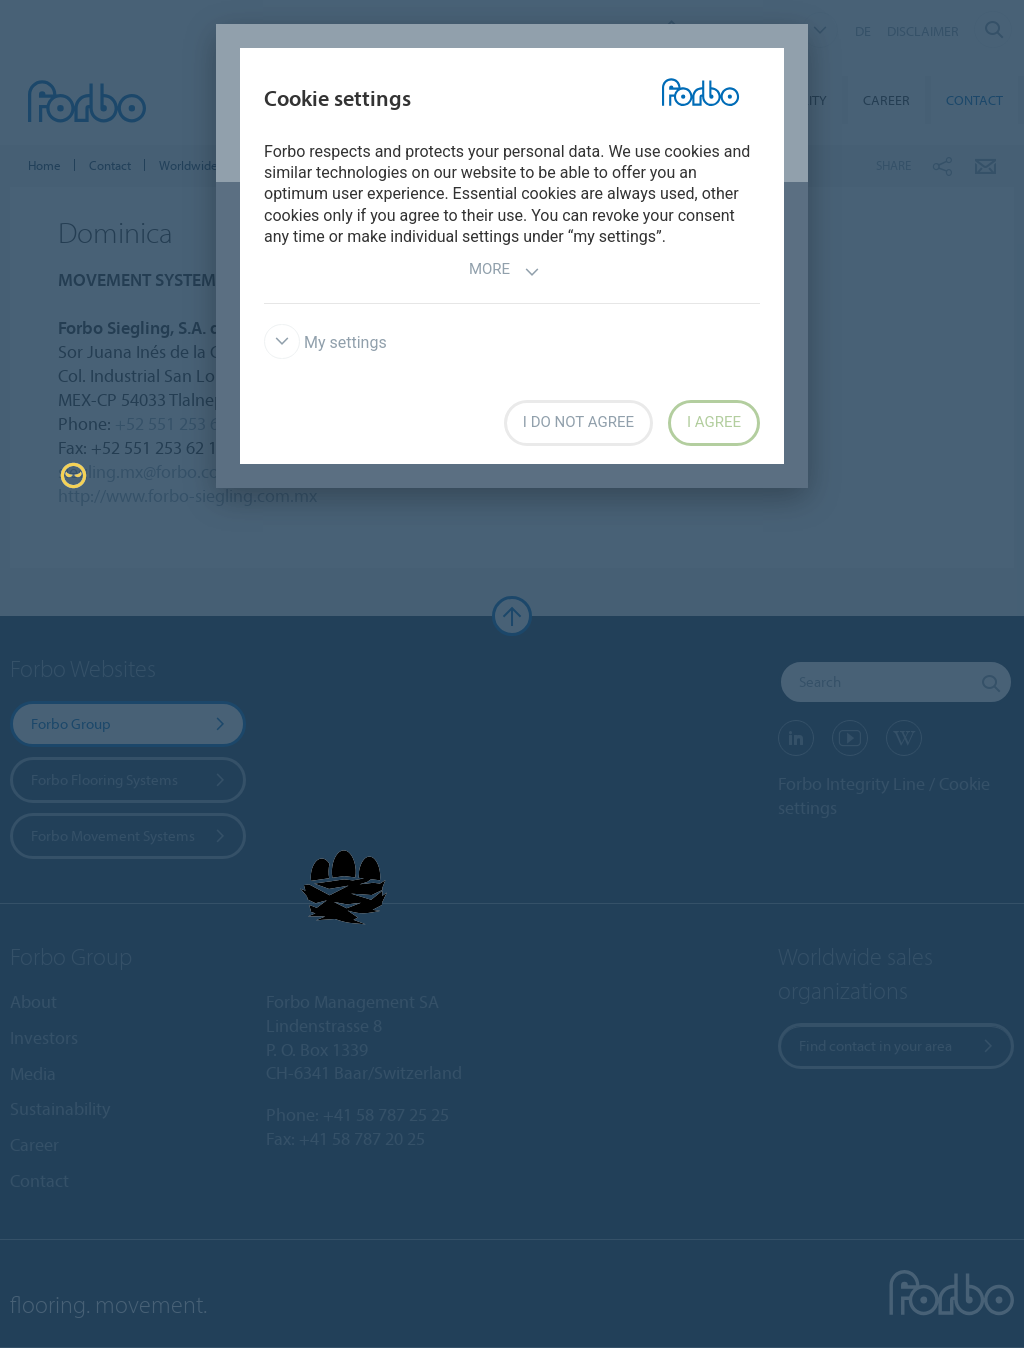 This screenshot has height=1348, width=1024. Describe the element at coordinates (73, 475) in the screenshot. I see `indicates overkill or excessive damage in gameplay` at that location.